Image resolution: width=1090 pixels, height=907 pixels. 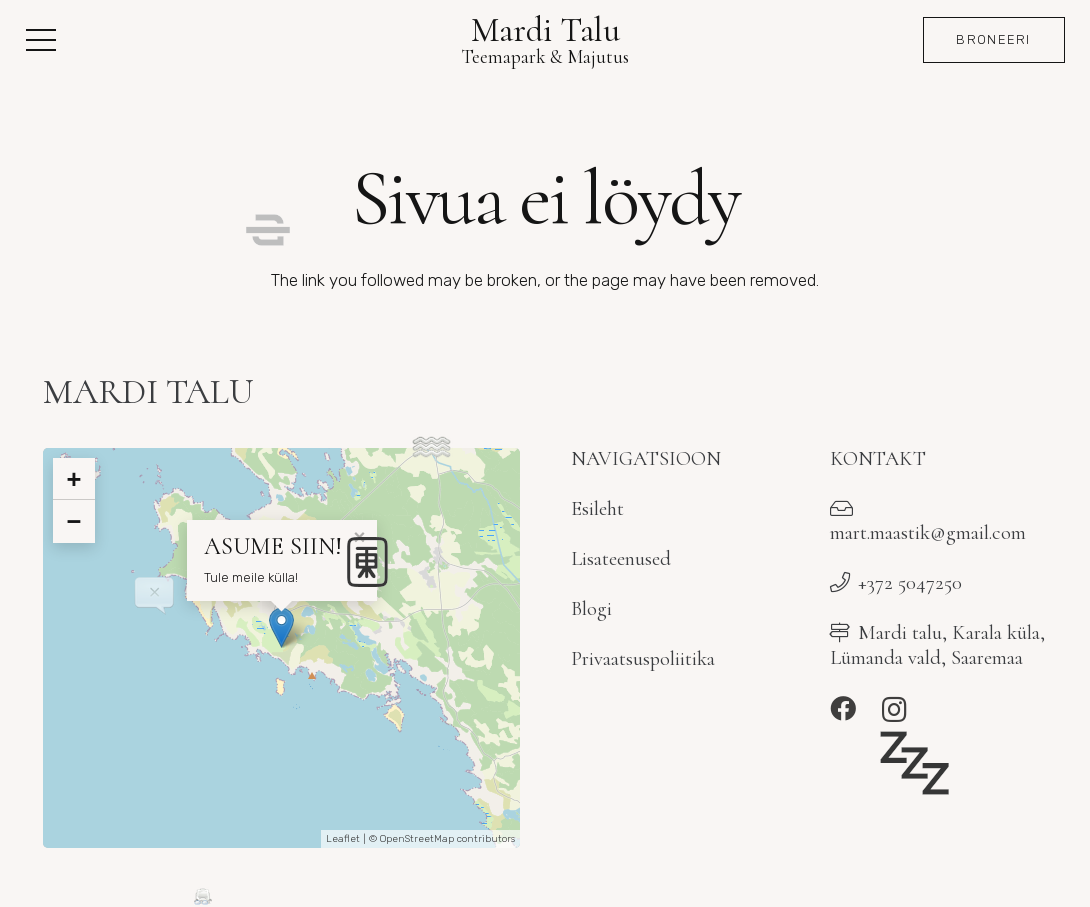 What do you see at coordinates (154, 595) in the screenshot?
I see `indicates a user is offline or unavailable` at bounding box center [154, 595].